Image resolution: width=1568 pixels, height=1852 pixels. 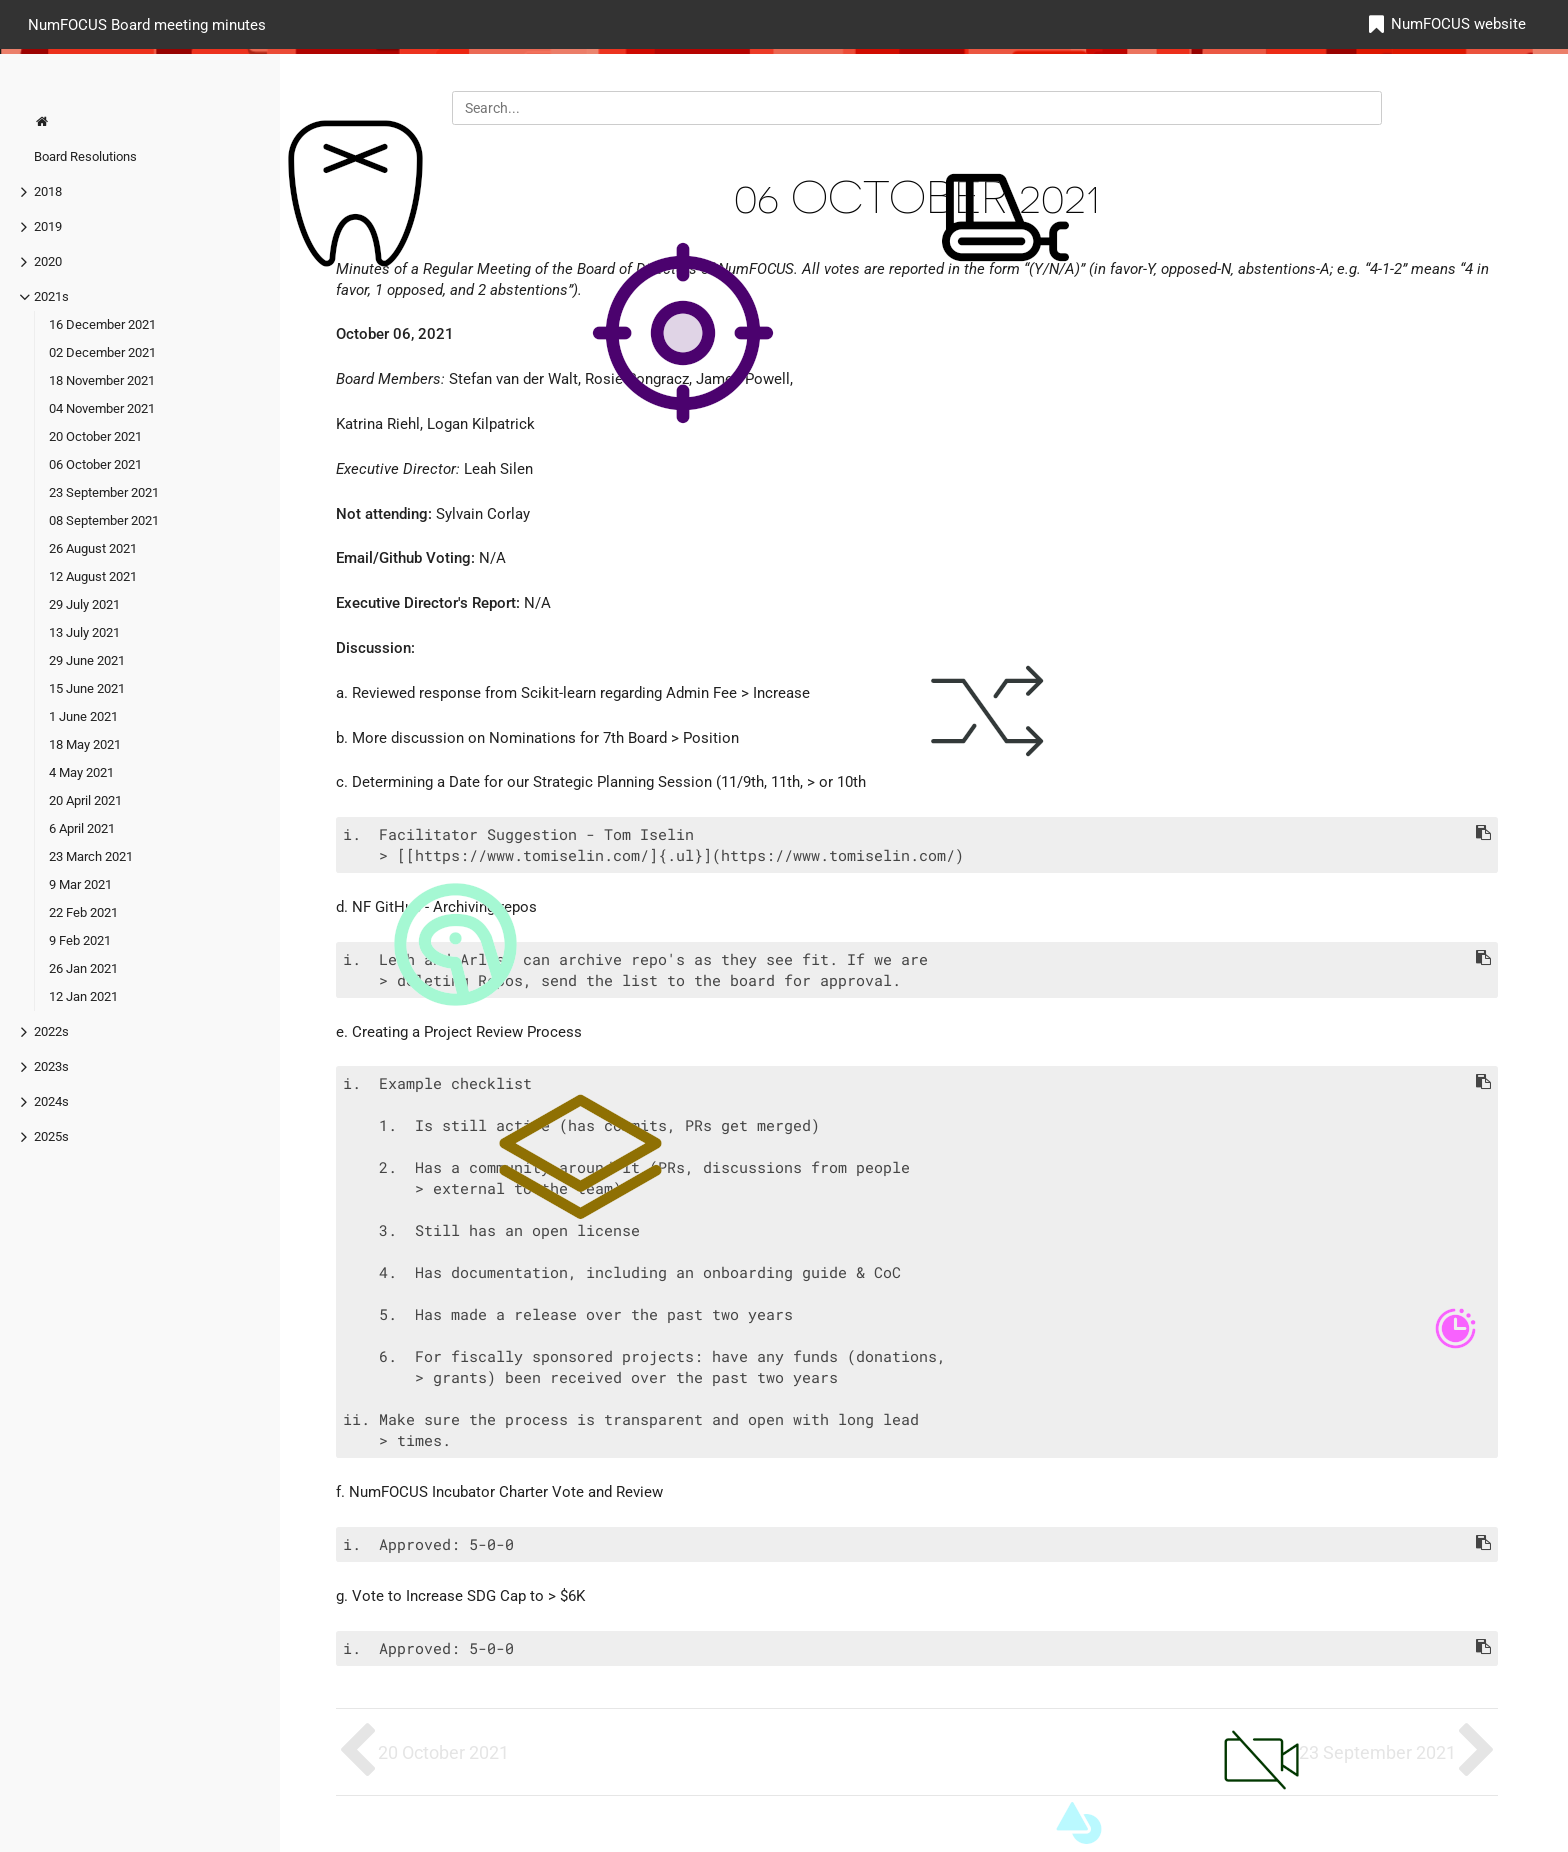 I want to click on view layers or stacked content, so click(x=580, y=1159).